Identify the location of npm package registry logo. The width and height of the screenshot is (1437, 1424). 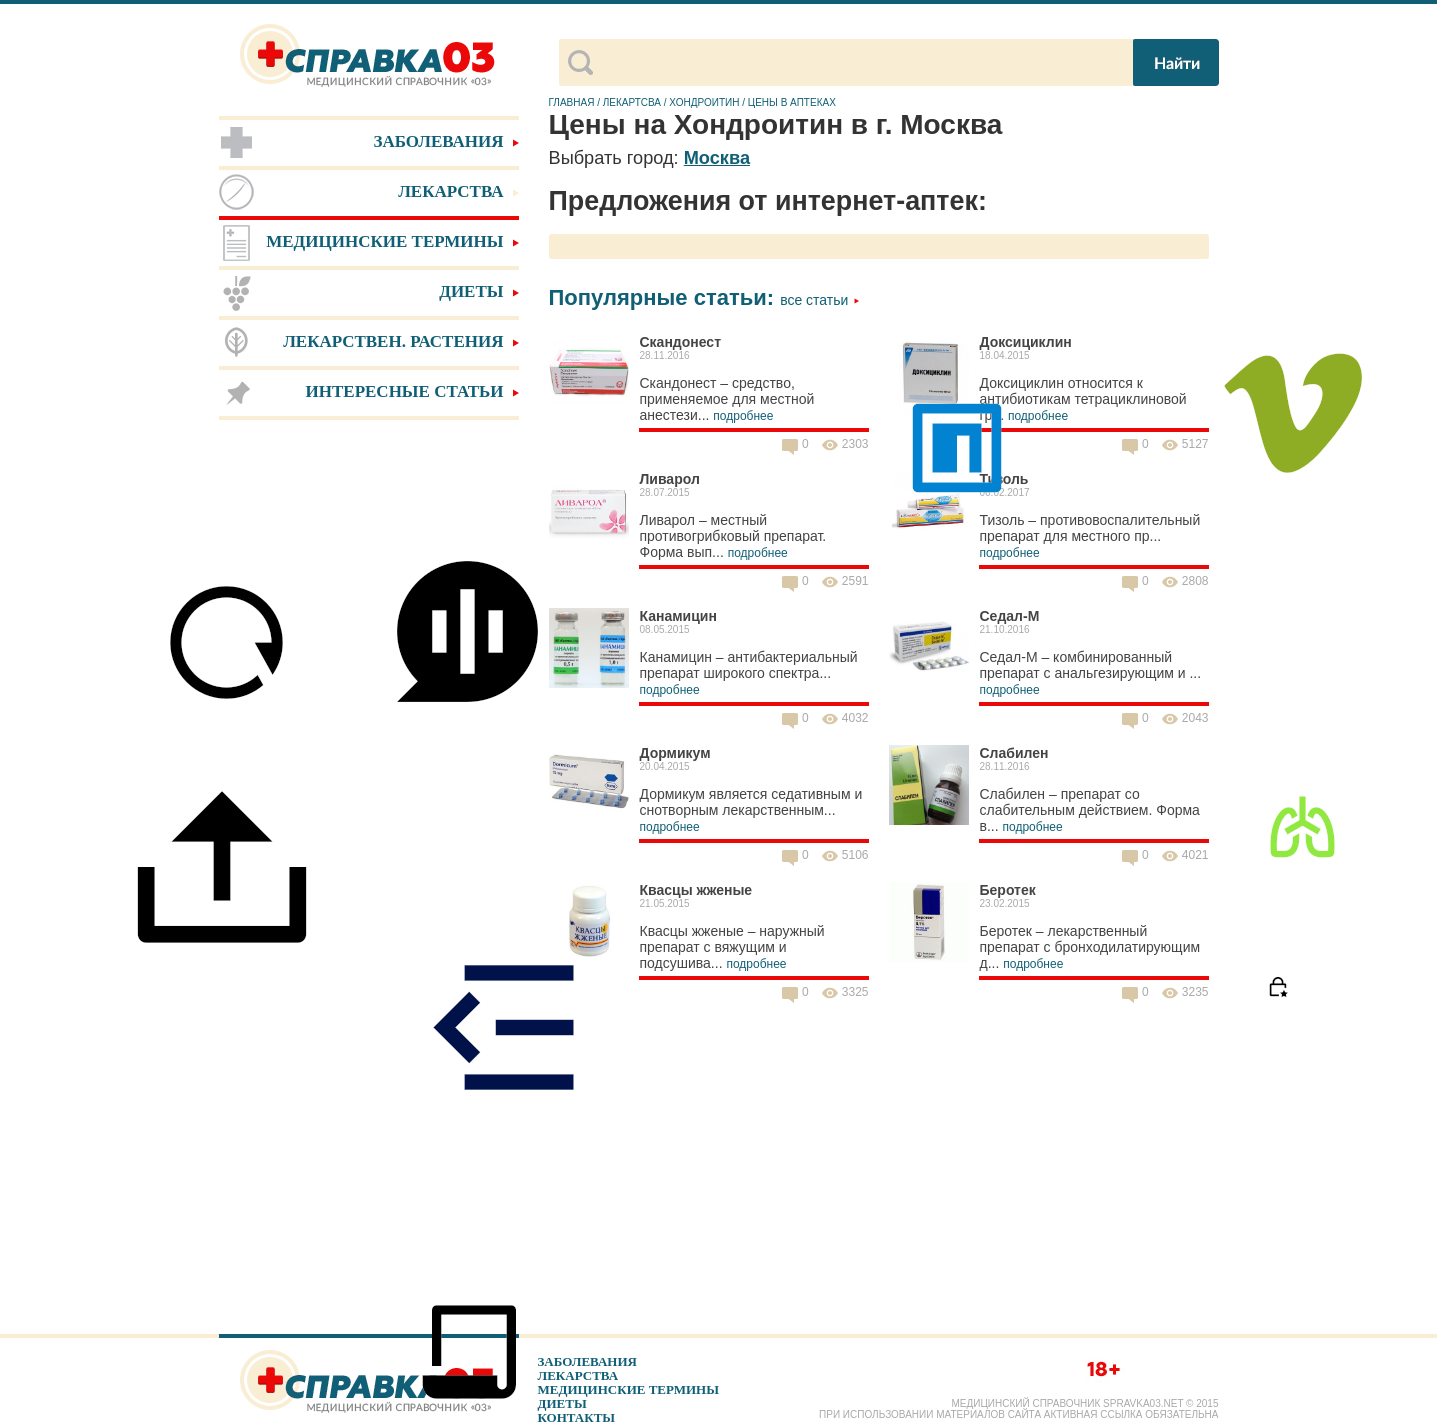
(957, 448).